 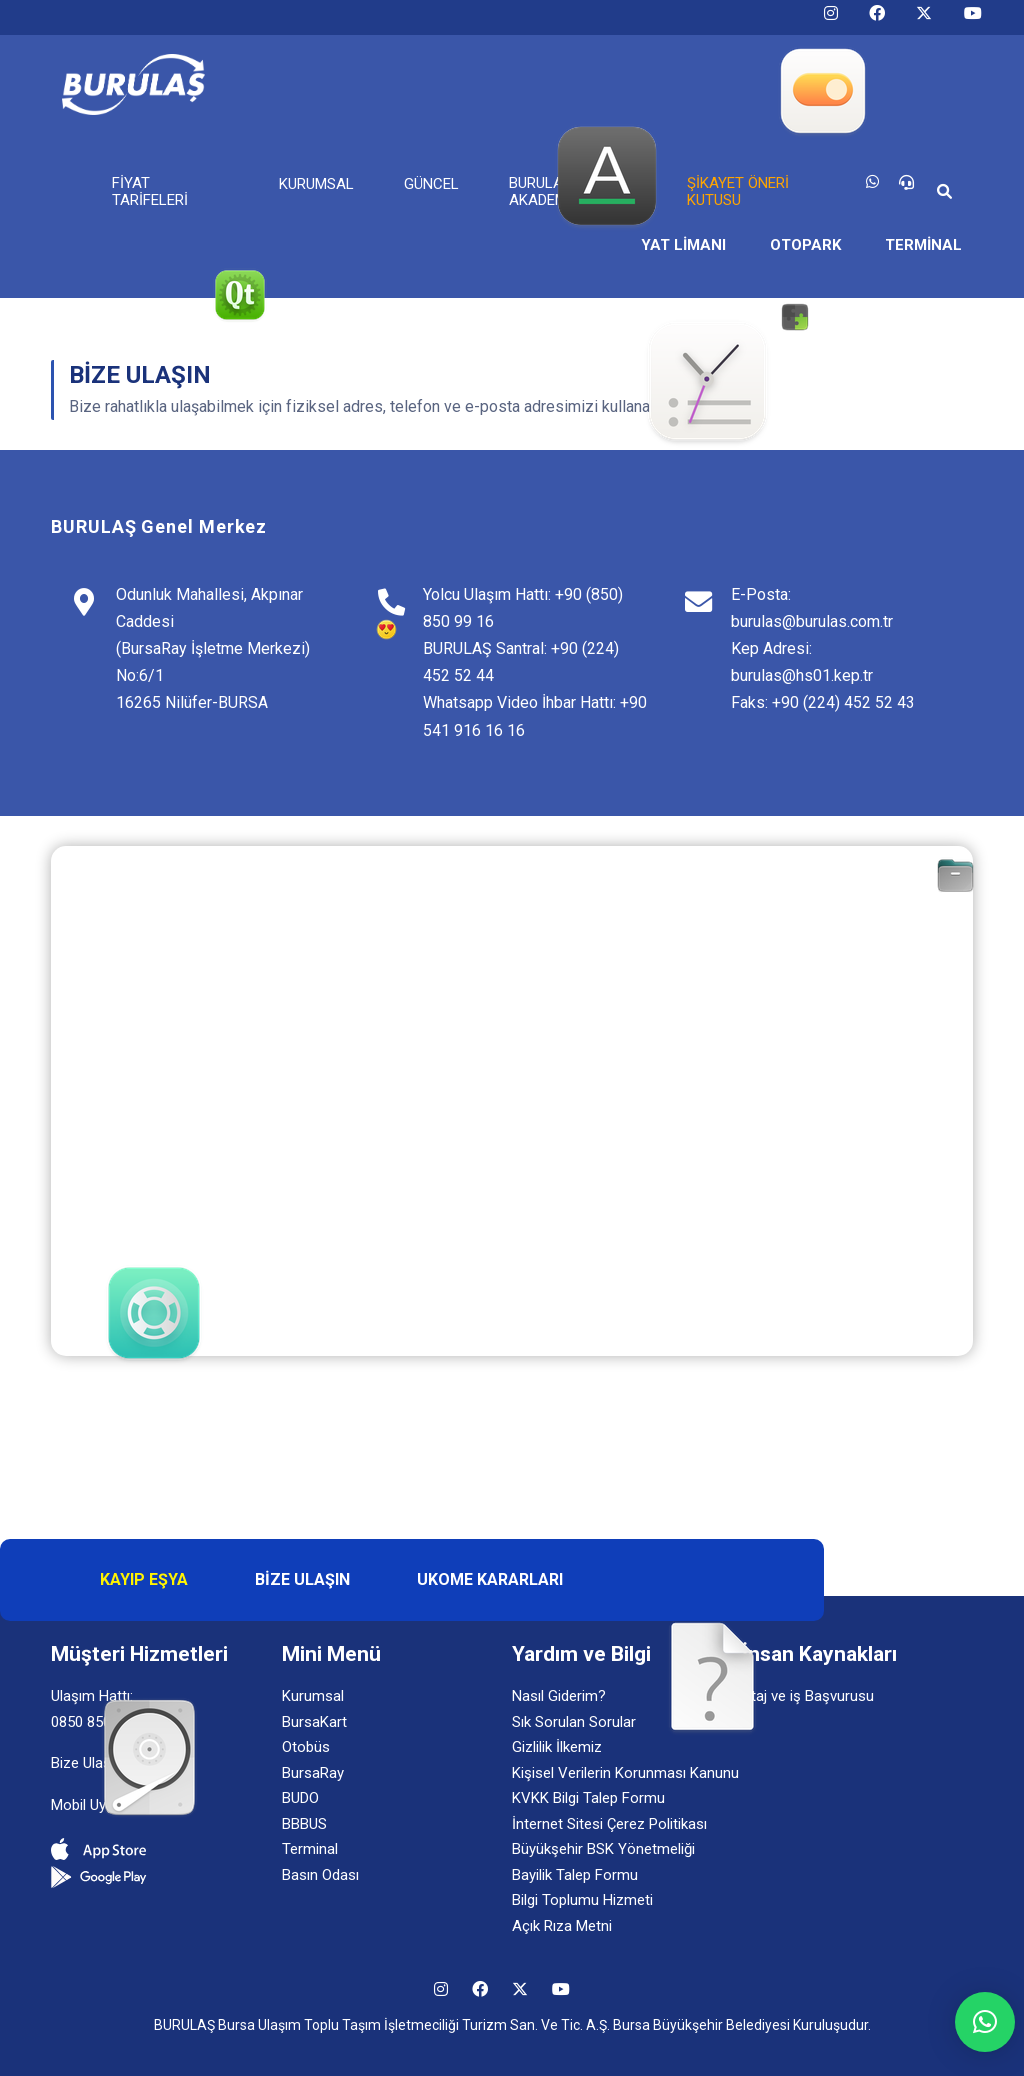 What do you see at coordinates (712, 1678) in the screenshot?
I see `indicates an unrecognized file type` at bounding box center [712, 1678].